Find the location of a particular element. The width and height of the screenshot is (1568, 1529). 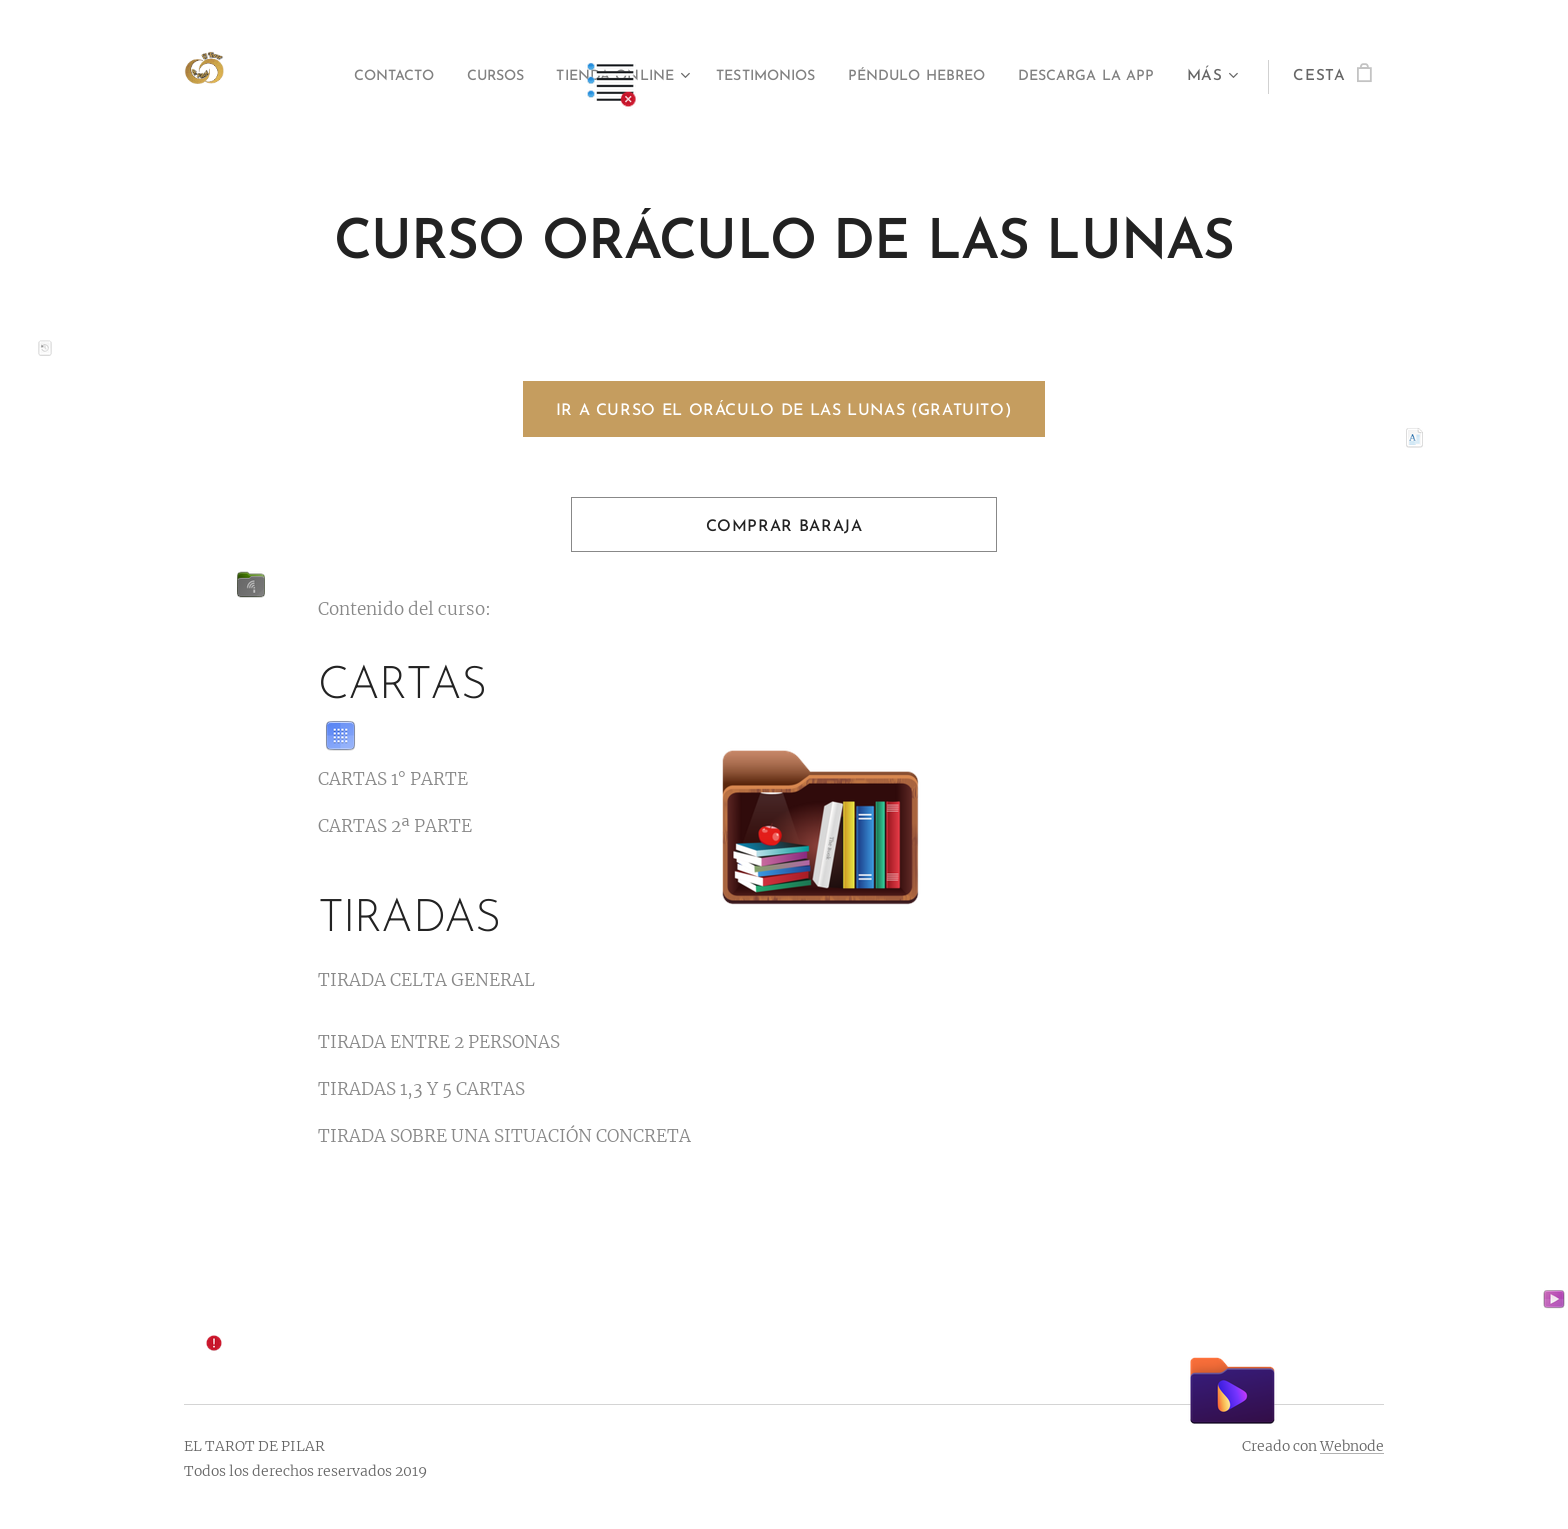

remove an item from the list is located at coordinates (610, 82).